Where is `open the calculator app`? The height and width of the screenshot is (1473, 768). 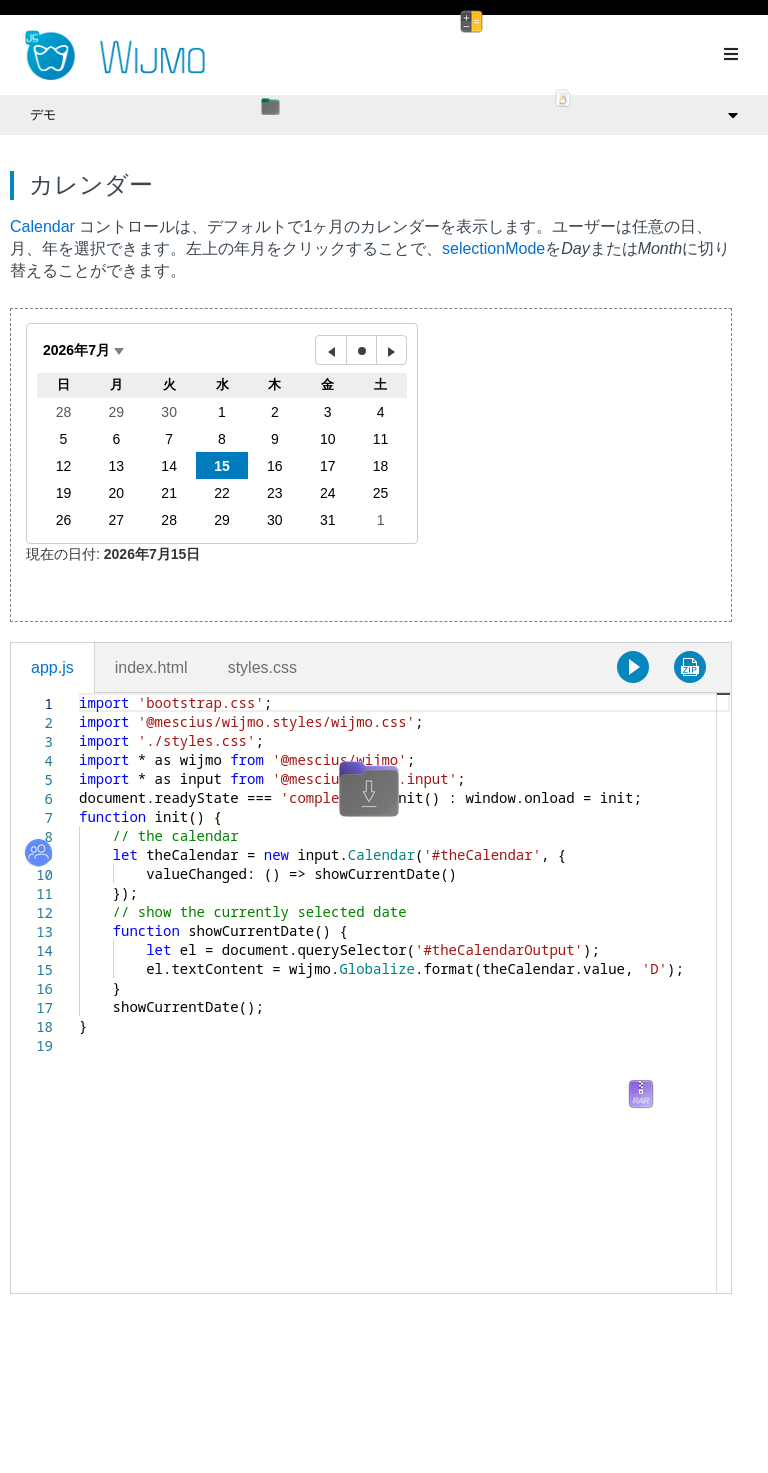 open the calculator app is located at coordinates (471, 21).